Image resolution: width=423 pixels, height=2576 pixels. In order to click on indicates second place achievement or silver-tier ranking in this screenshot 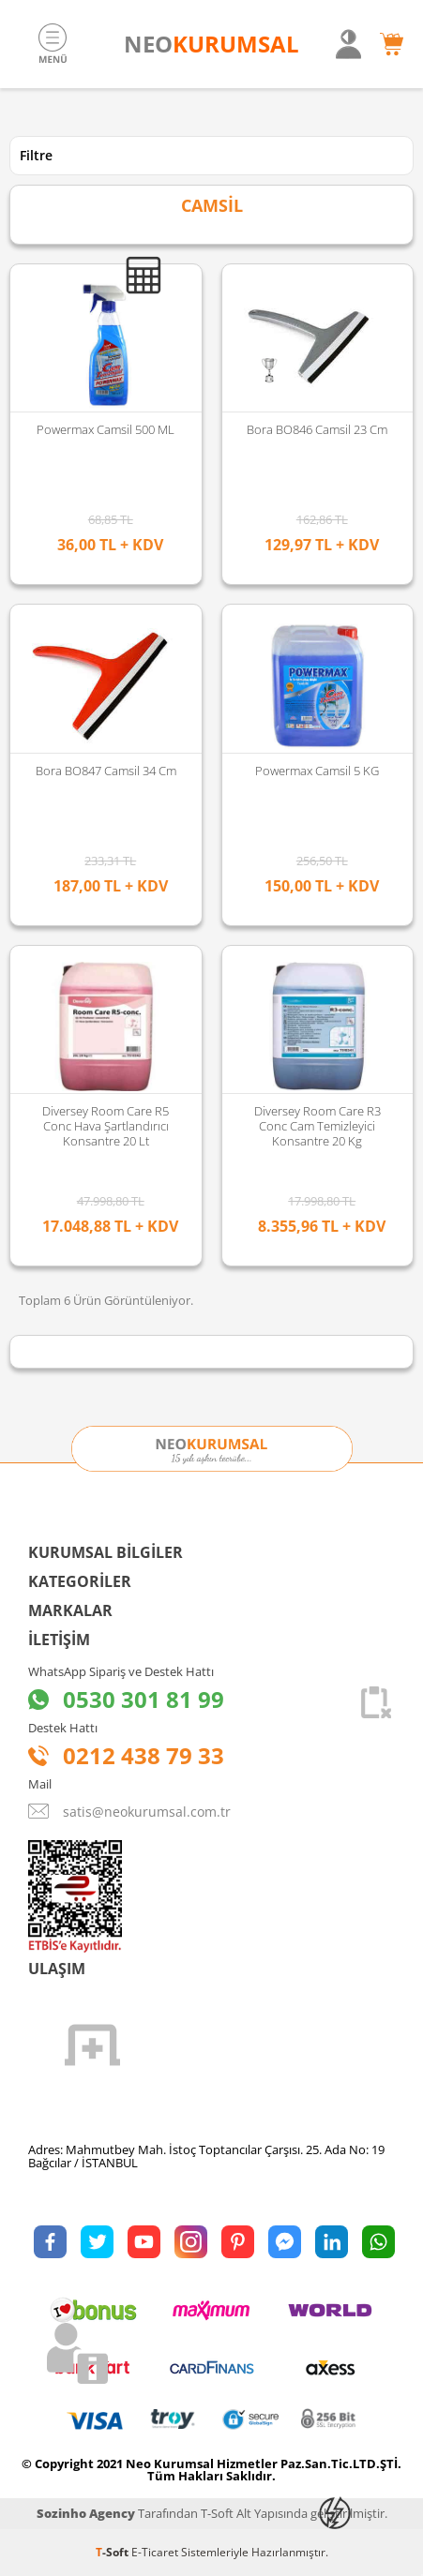, I will do `click(270, 370)`.